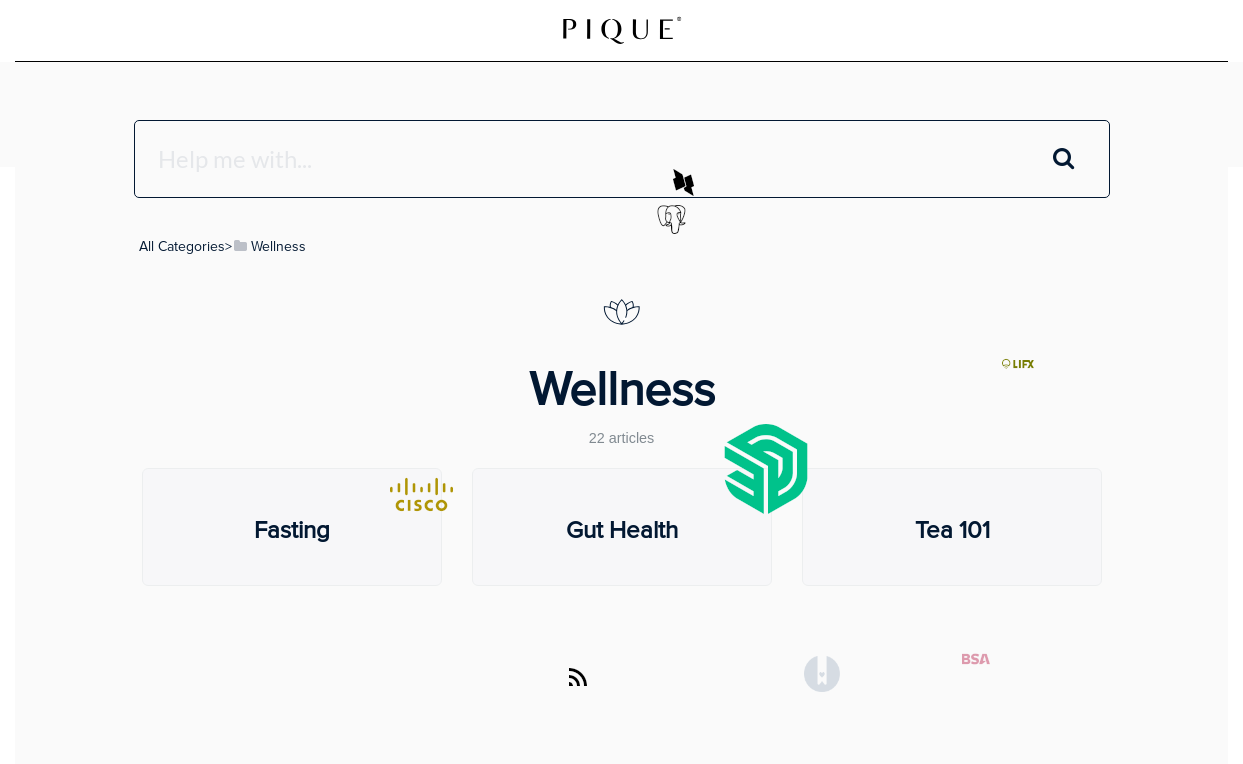 Image resolution: width=1243 pixels, height=764 pixels. I want to click on Cisco company logo, so click(421, 494).